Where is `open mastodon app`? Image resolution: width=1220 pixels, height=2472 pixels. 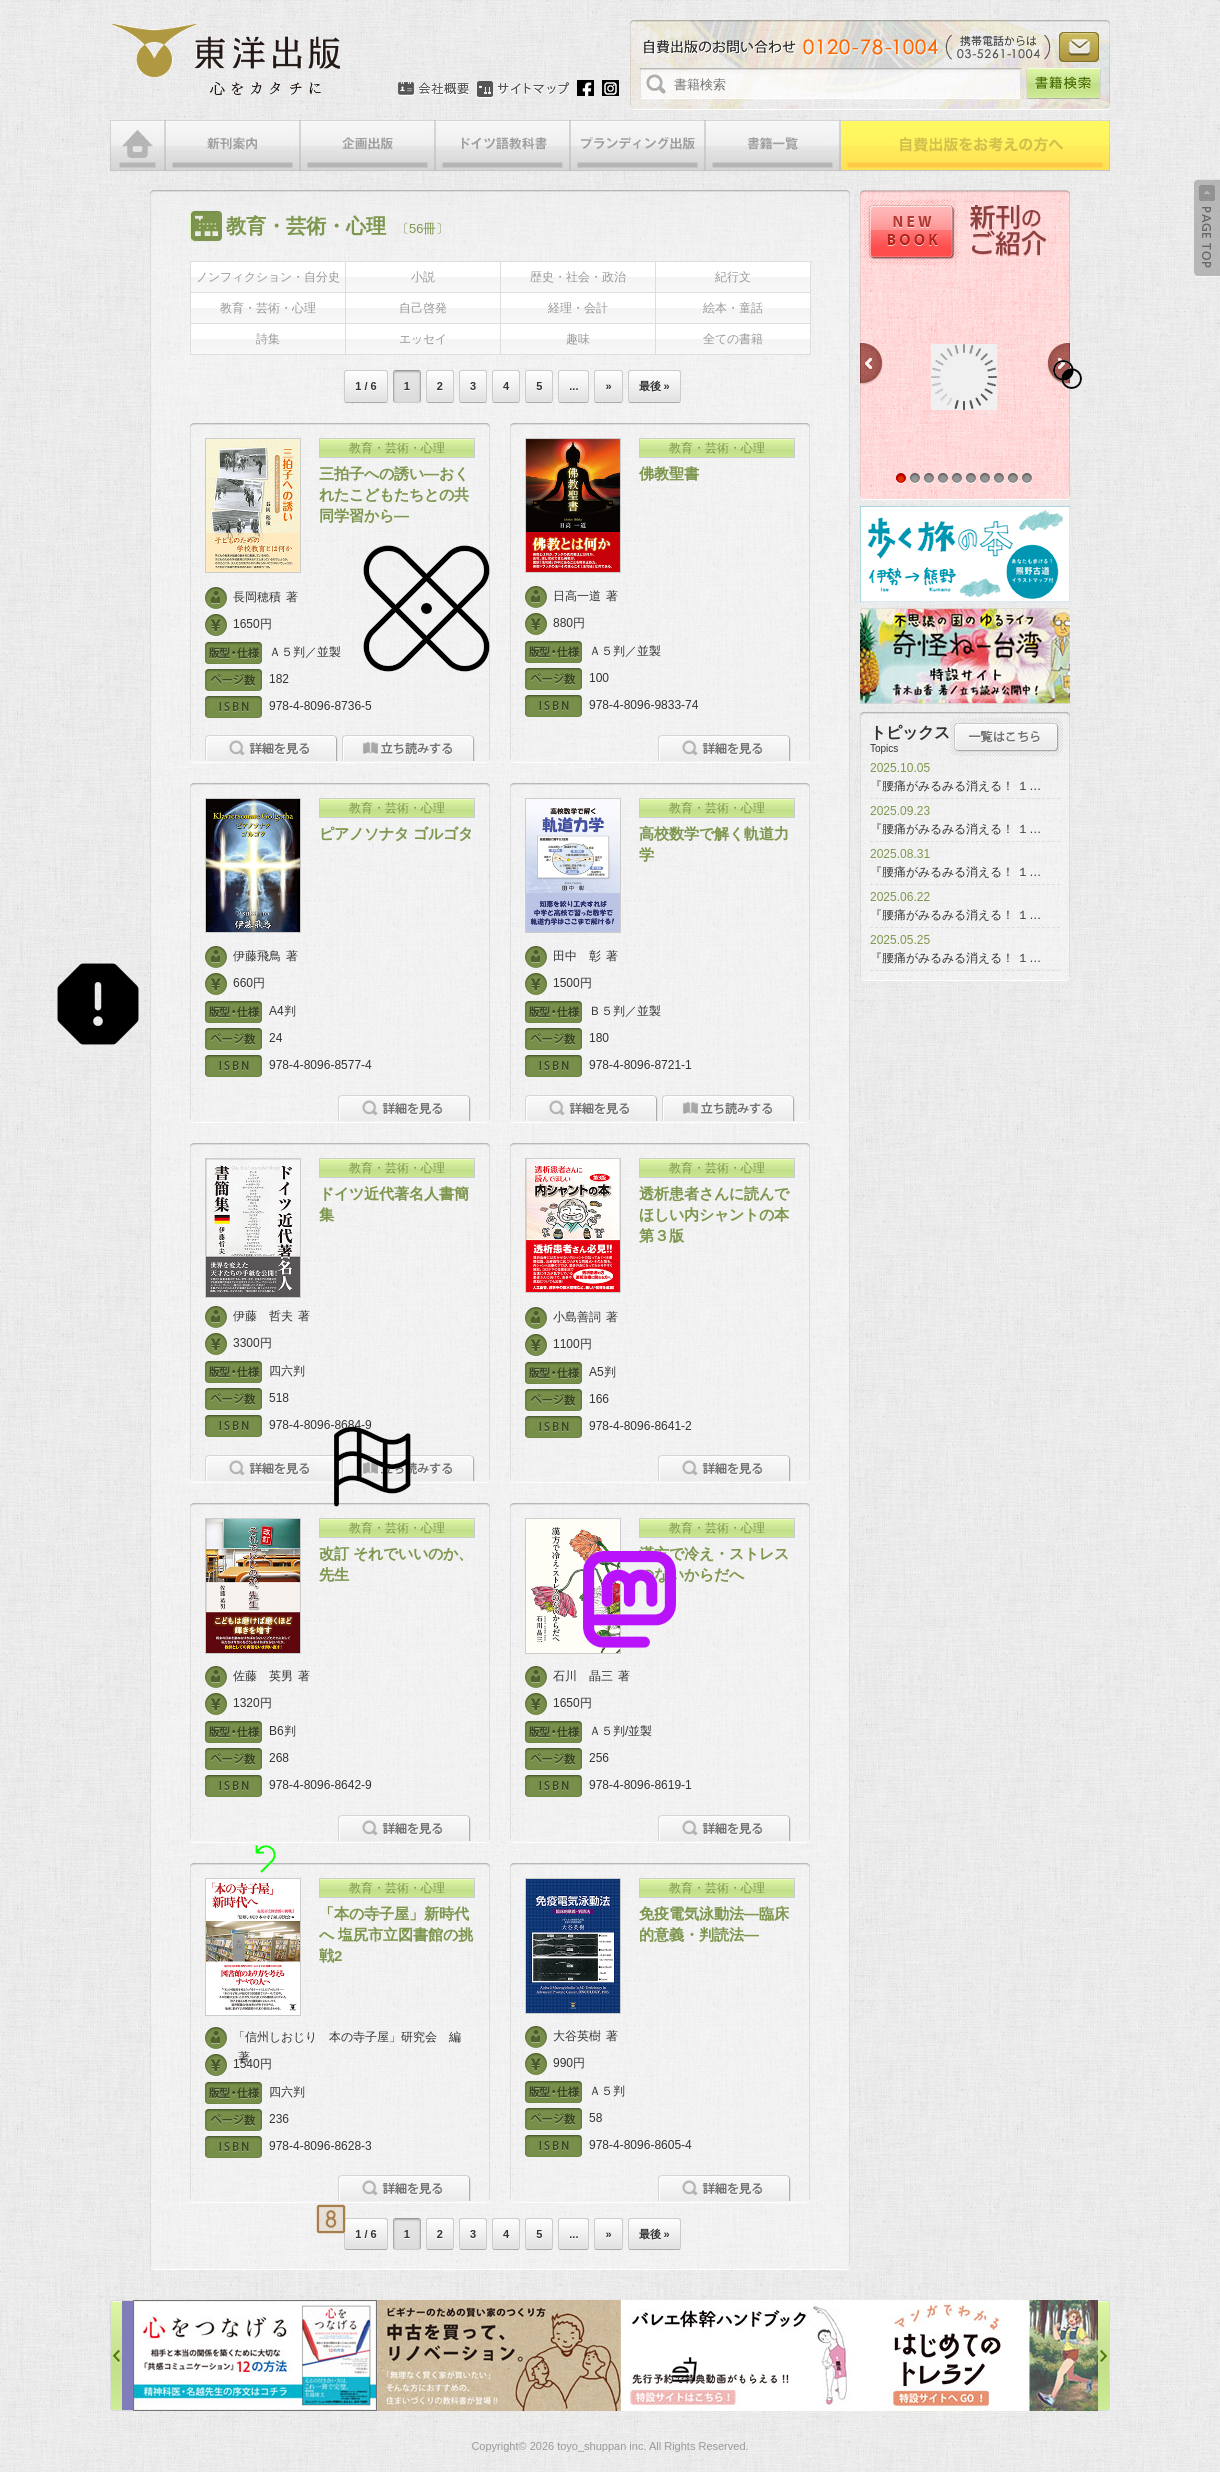 open mastodon app is located at coordinates (629, 1597).